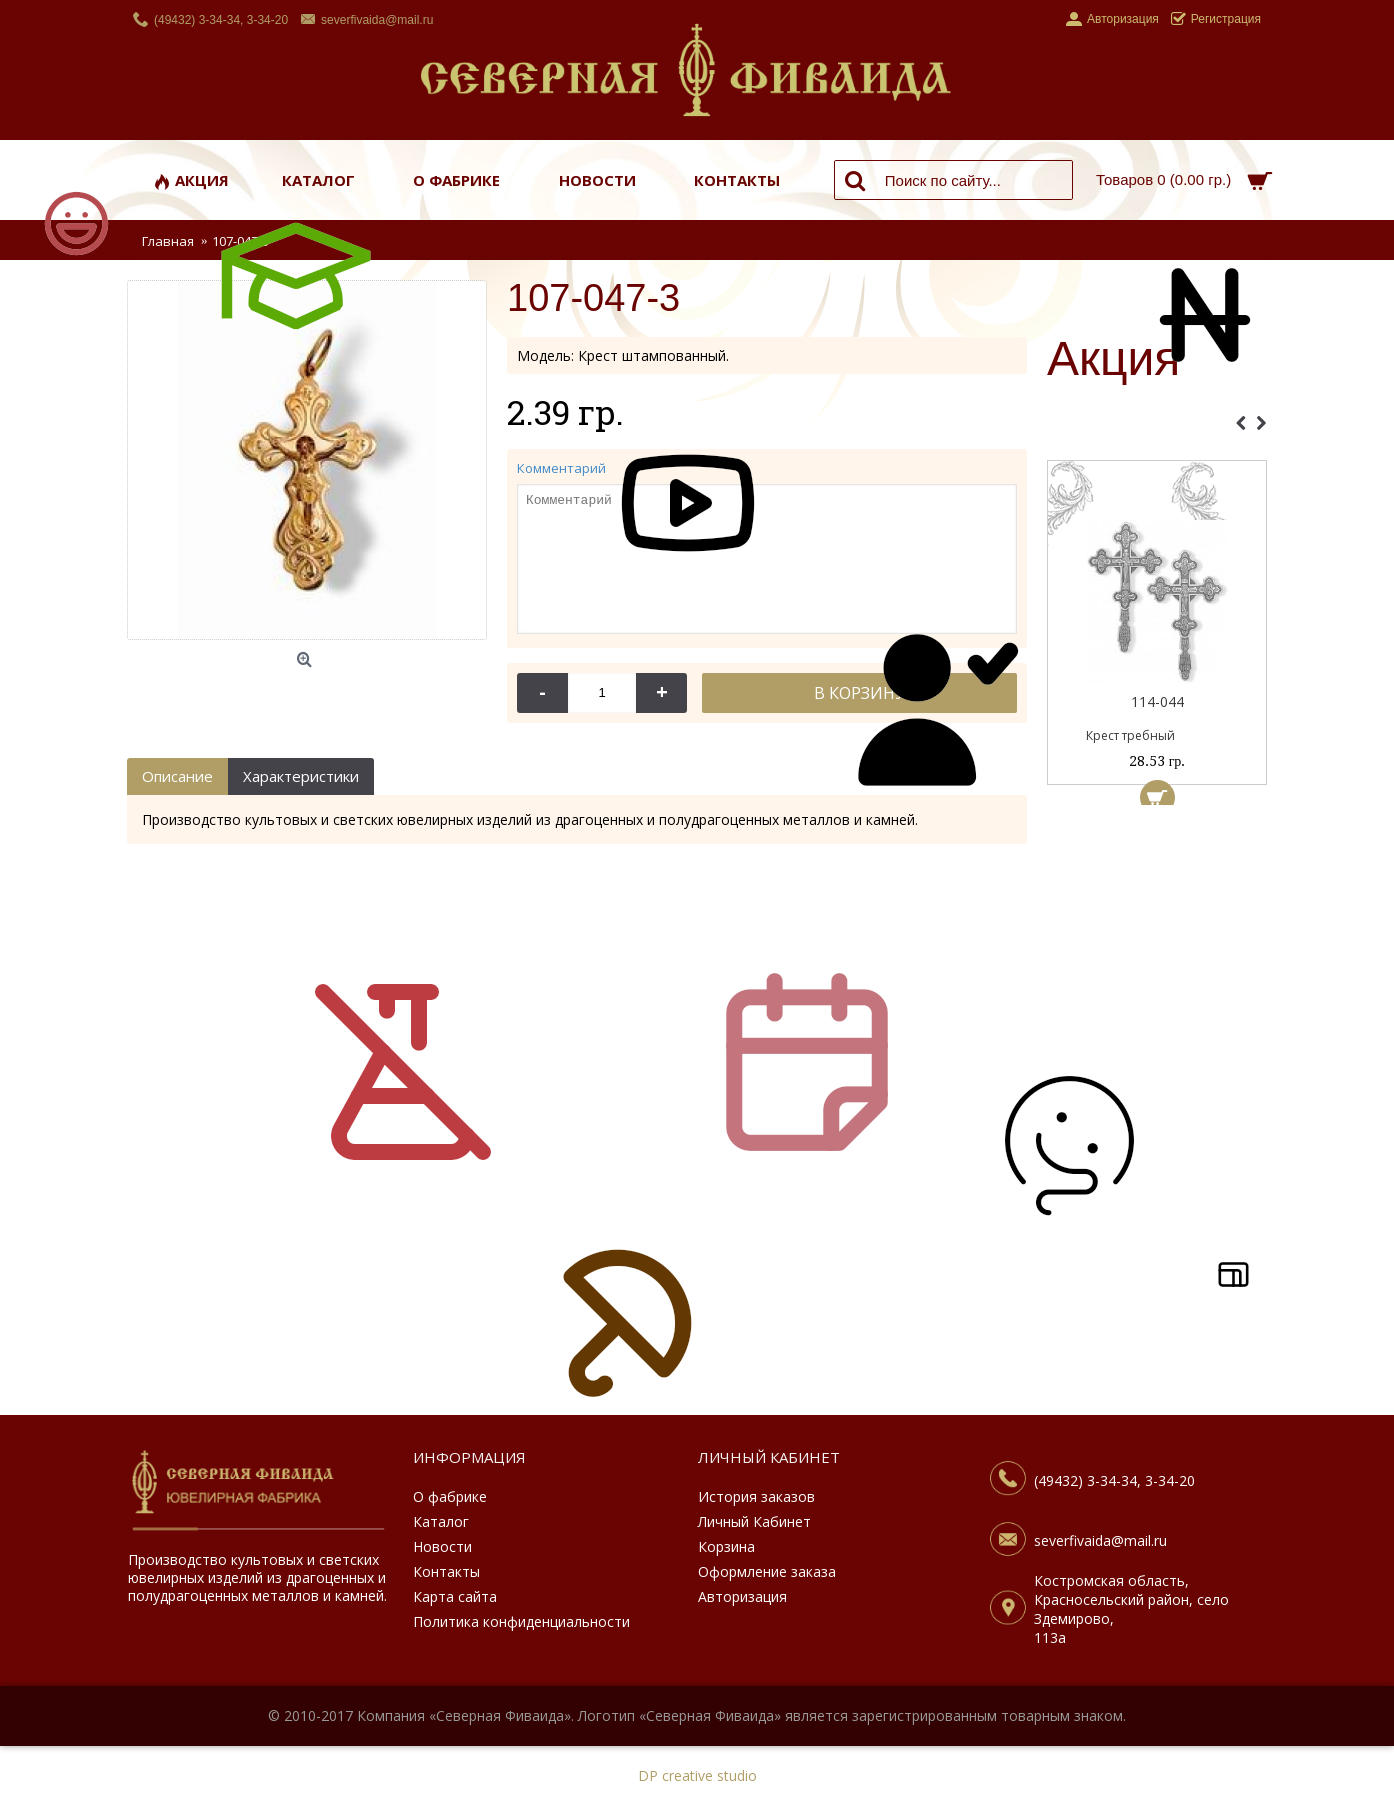 This screenshot has height=1806, width=1394. Describe the element at coordinates (296, 276) in the screenshot. I see `access learning resources or tutorials` at that location.